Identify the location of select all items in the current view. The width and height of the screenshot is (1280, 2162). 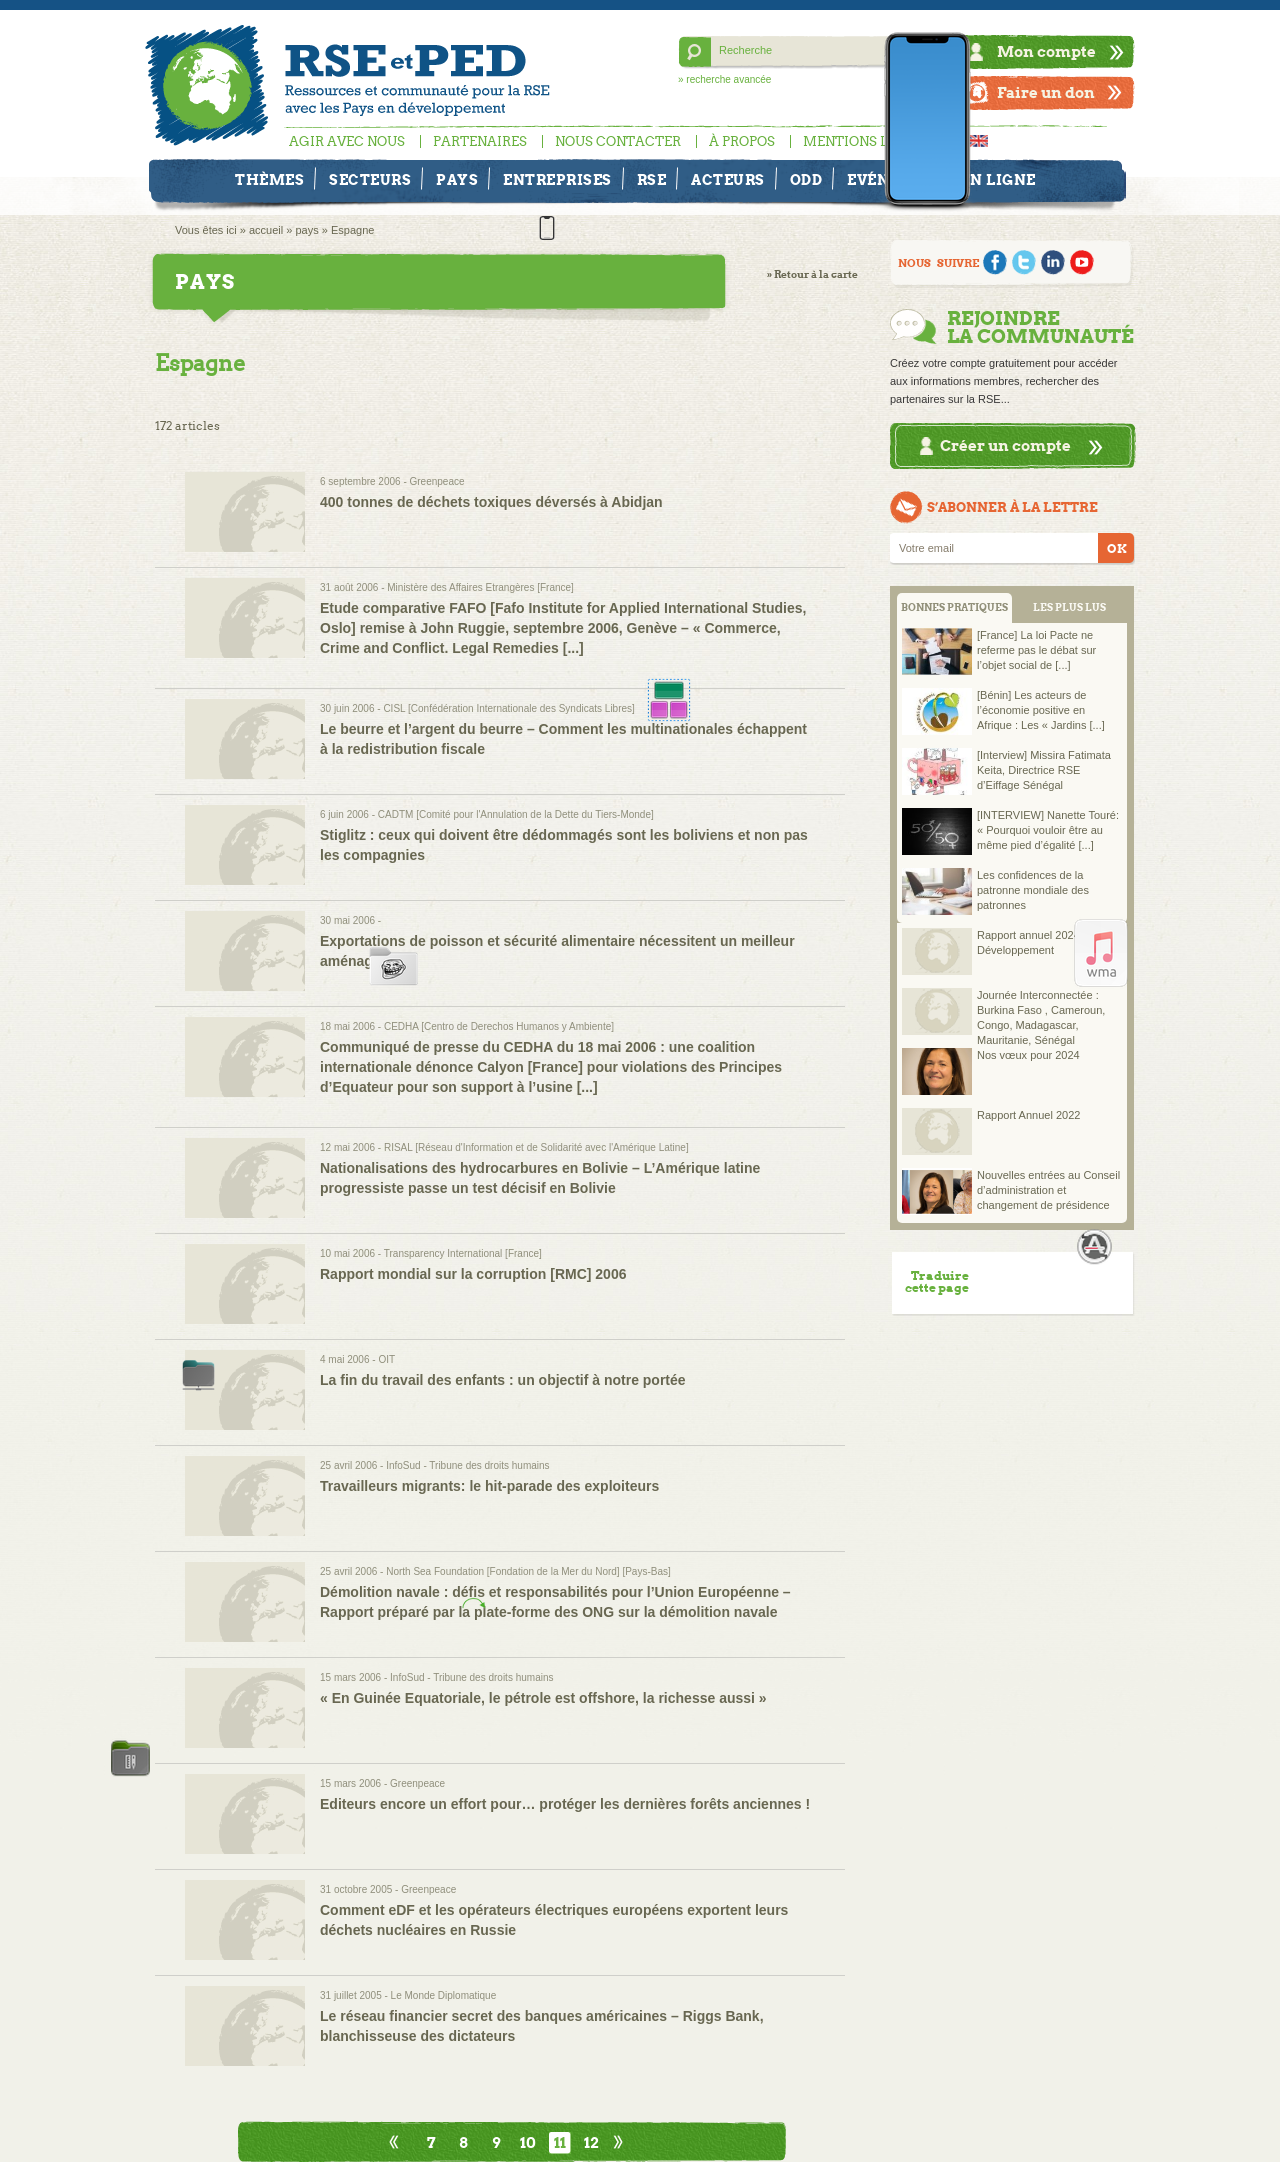
(669, 700).